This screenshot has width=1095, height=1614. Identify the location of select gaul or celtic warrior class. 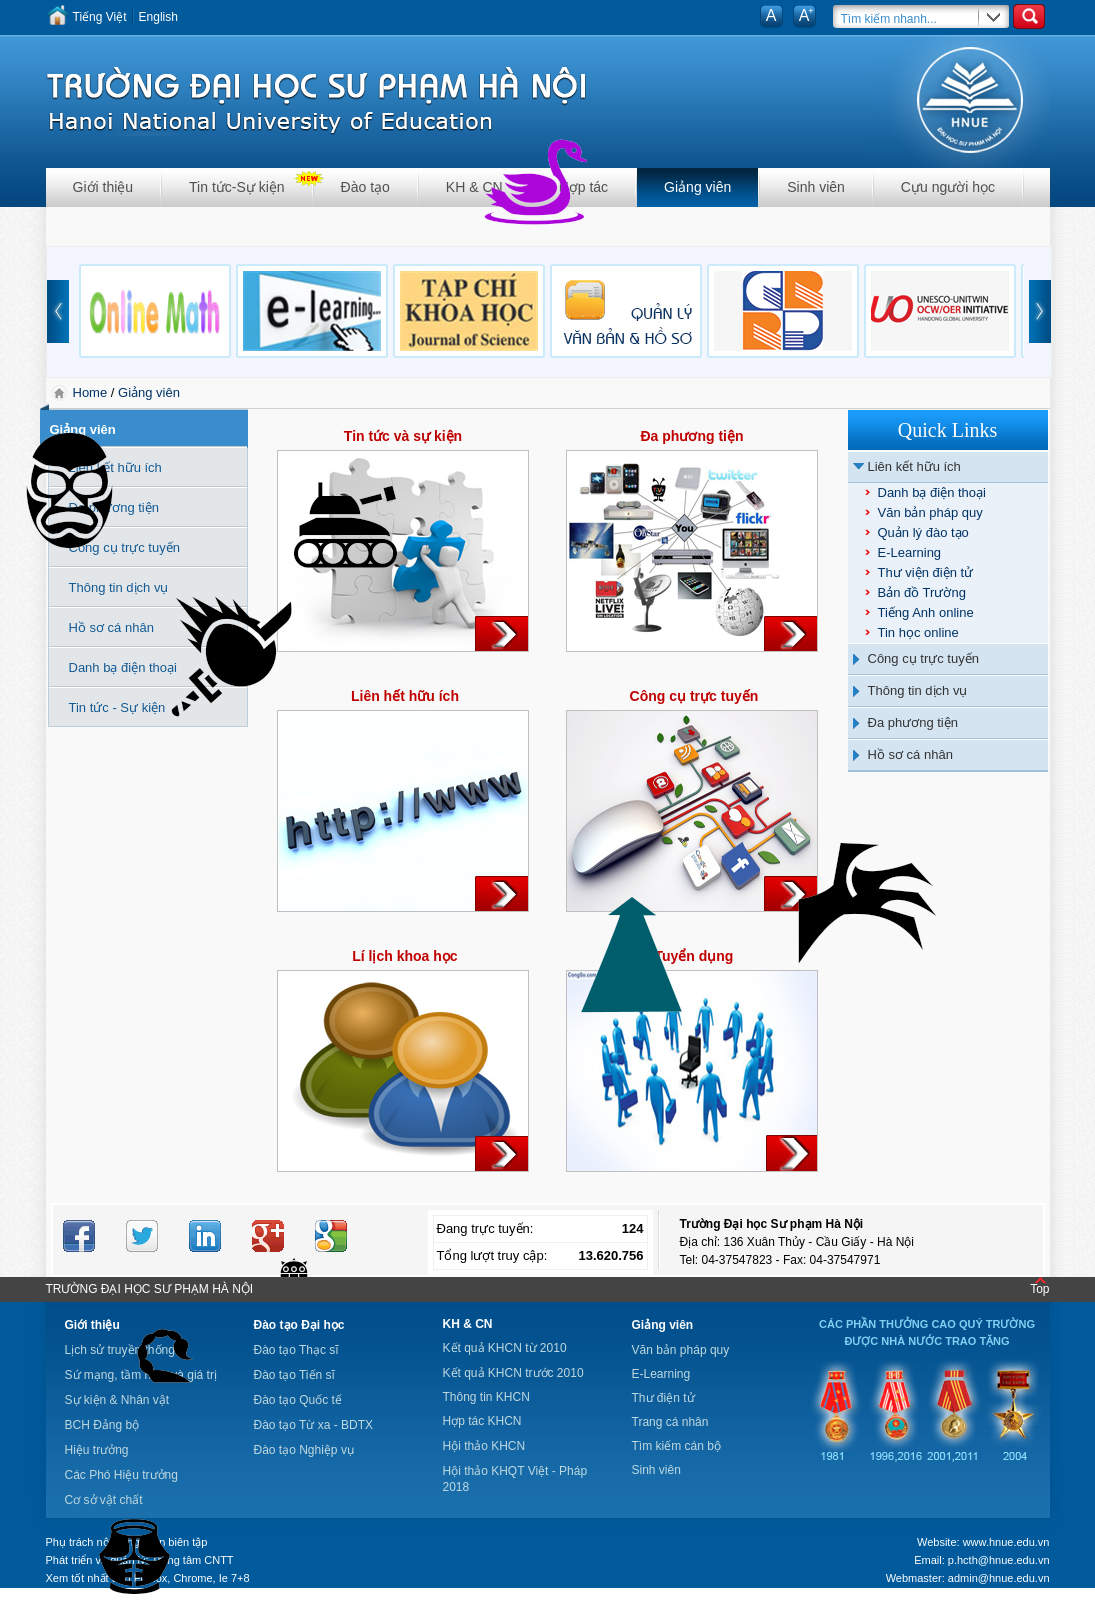
(294, 1269).